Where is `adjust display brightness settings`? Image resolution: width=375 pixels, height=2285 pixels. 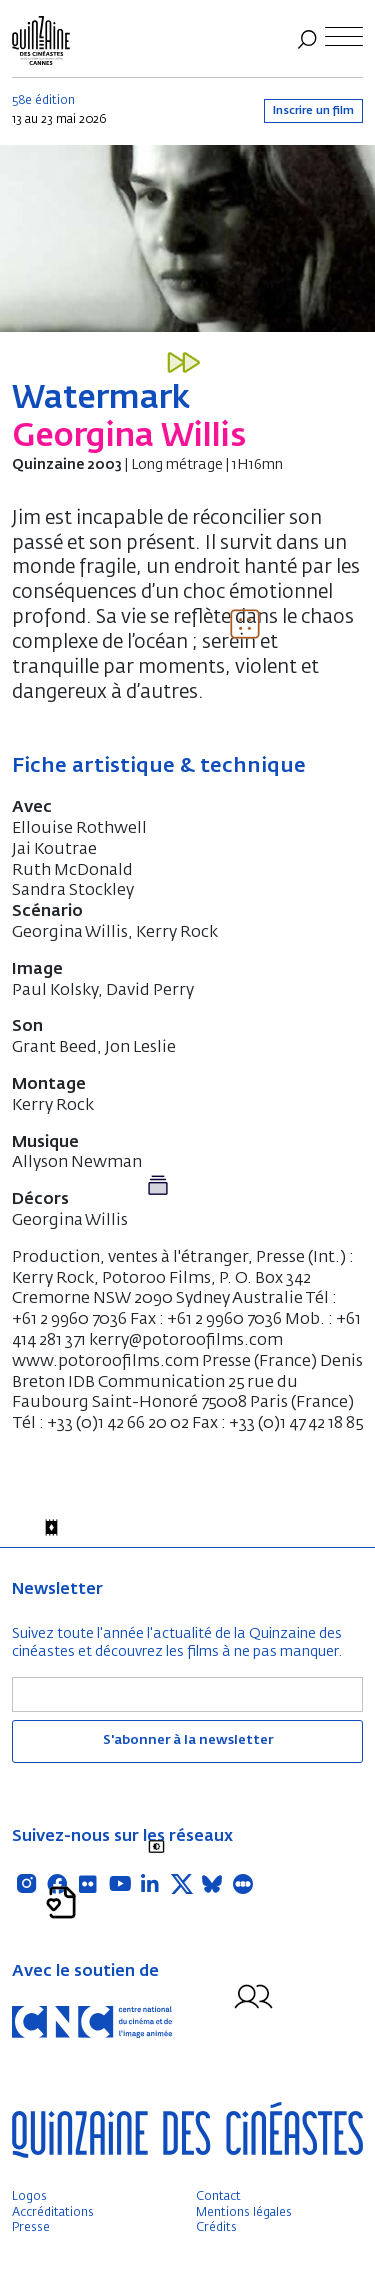
adjust display brightness settings is located at coordinates (156, 1846).